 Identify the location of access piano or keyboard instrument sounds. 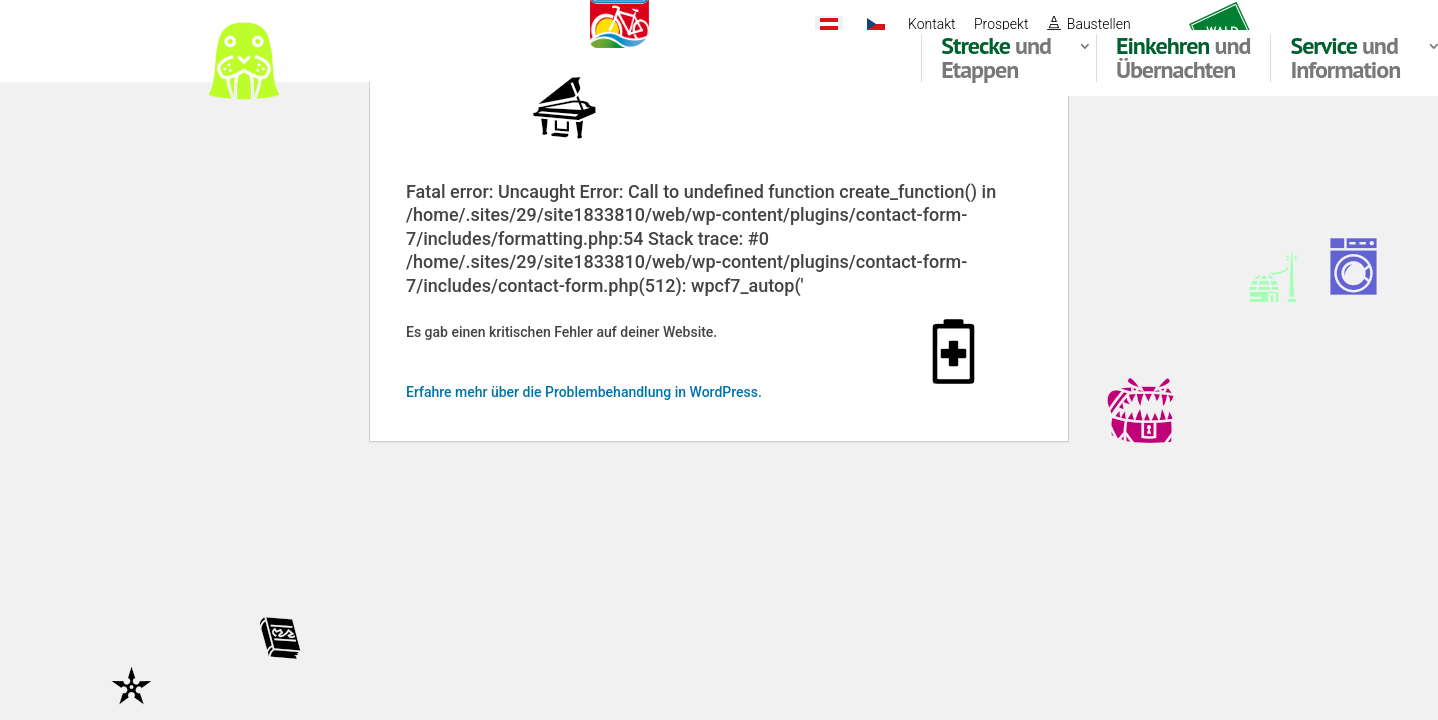
(564, 107).